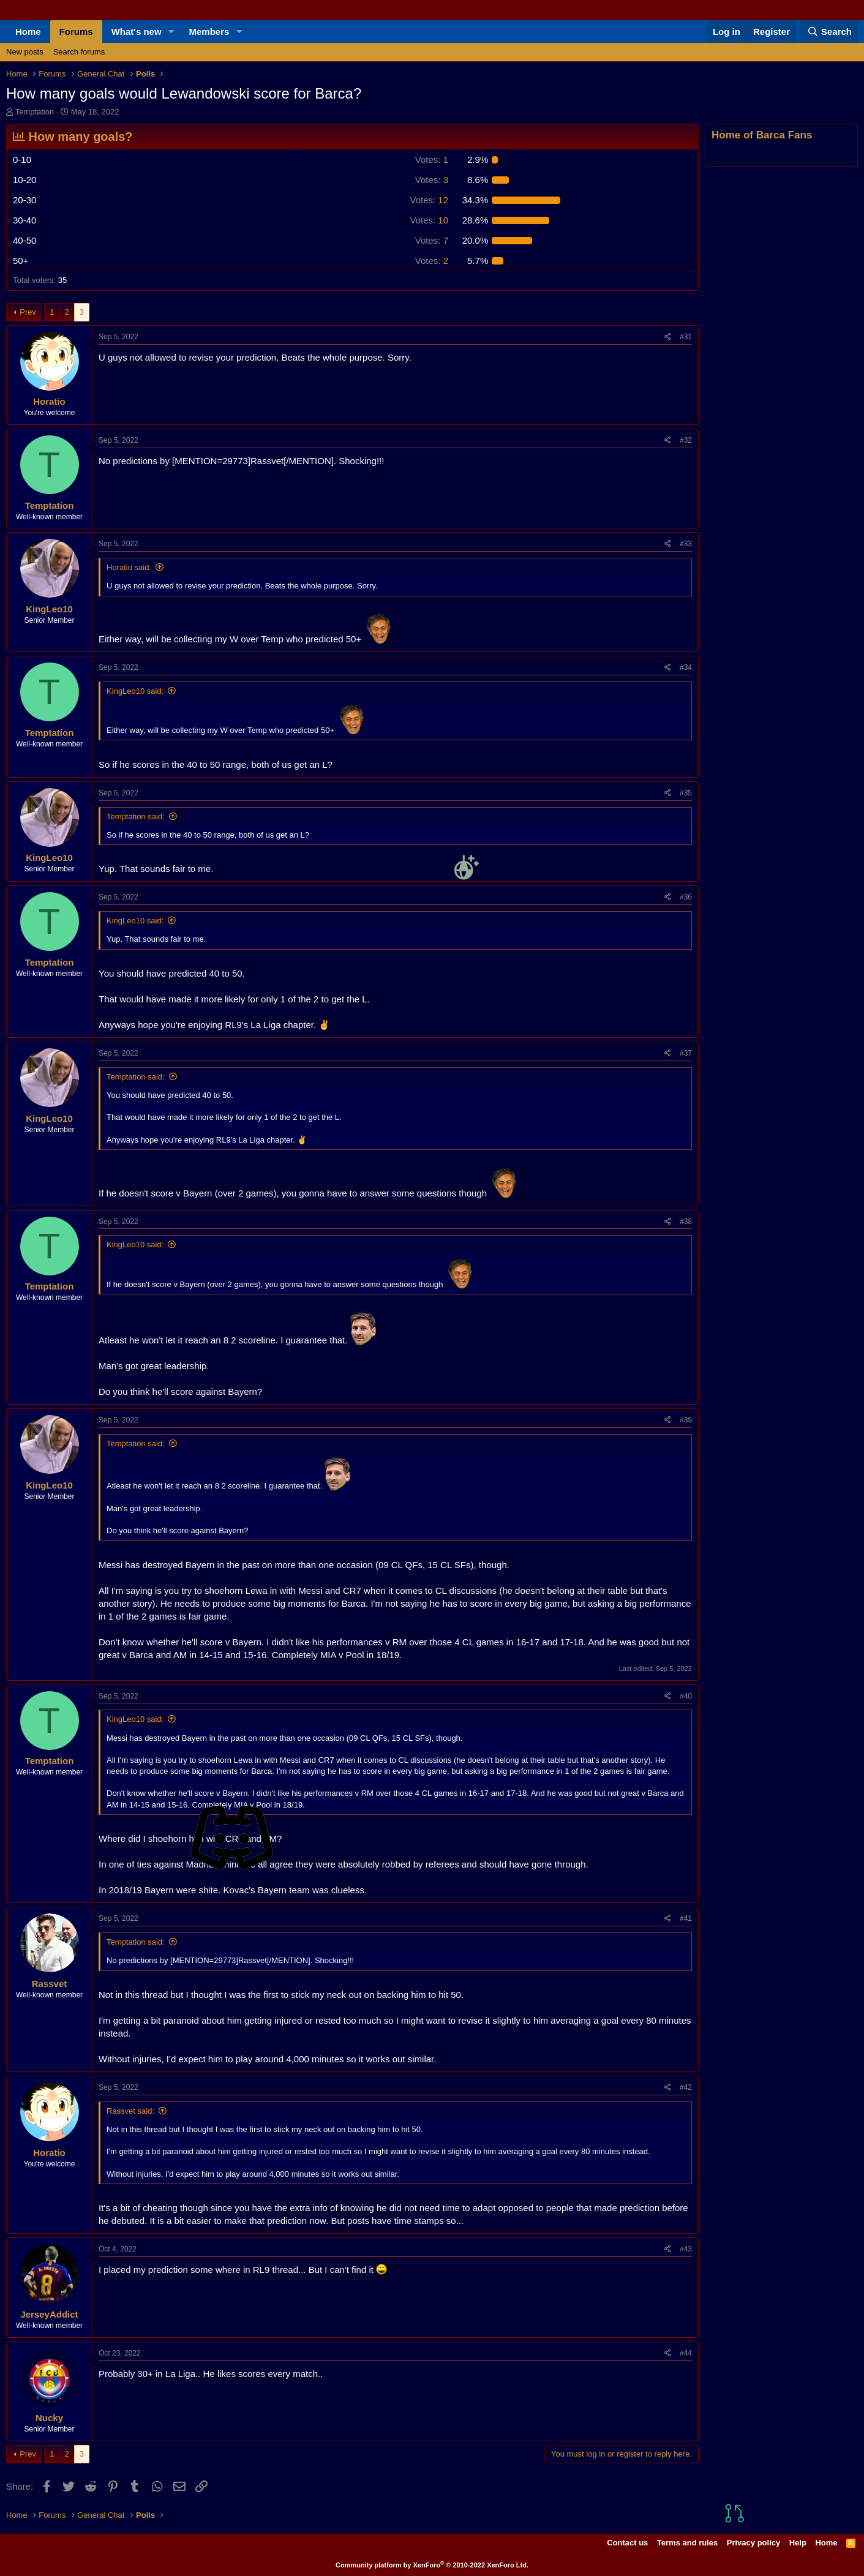 The image size is (864, 2576). Describe the element at coordinates (465, 868) in the screenshot. I see `access party or event mode` at that location.